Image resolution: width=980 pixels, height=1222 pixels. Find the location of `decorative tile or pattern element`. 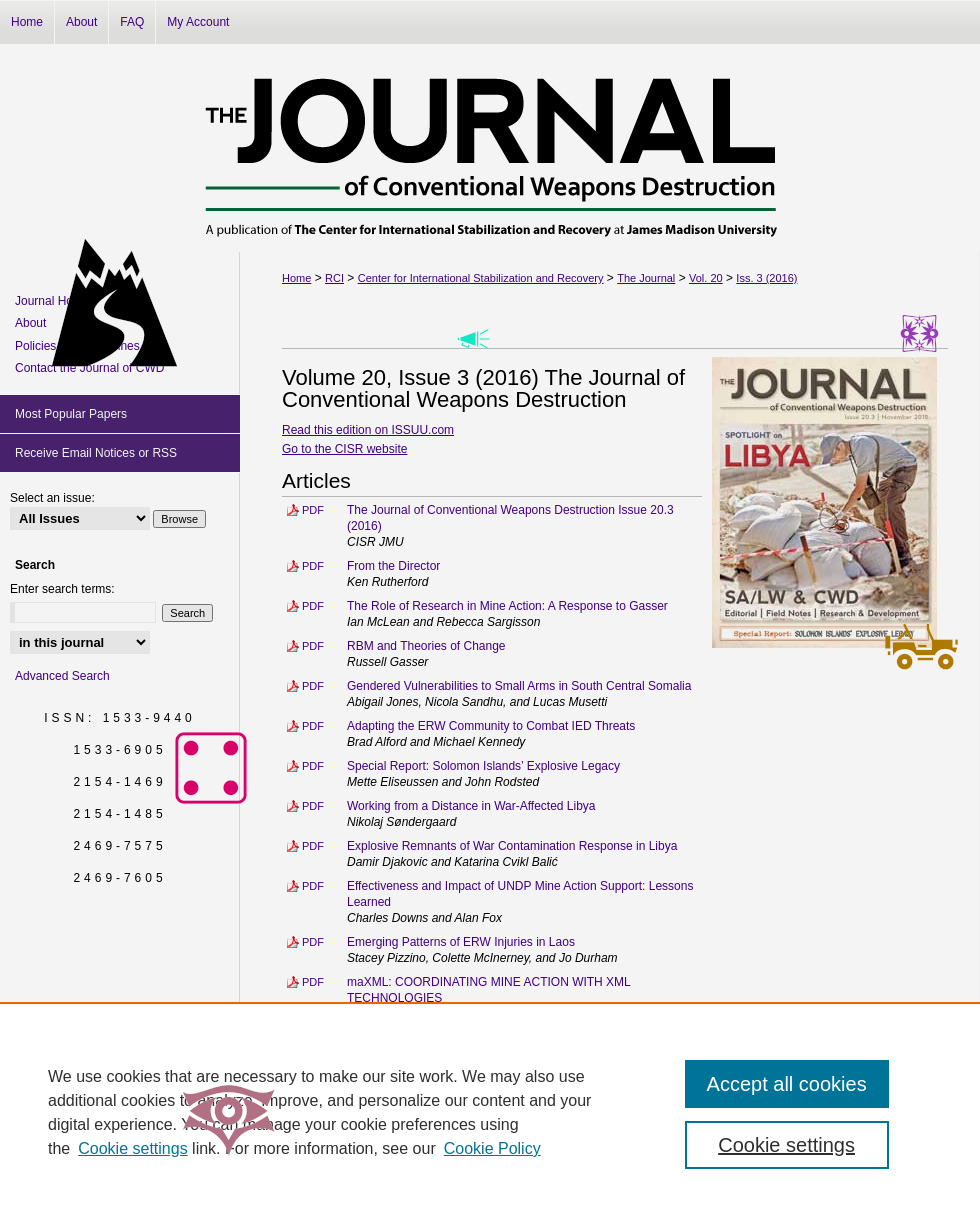

decorative tile or pattern element is located at coordinates (919, 333).